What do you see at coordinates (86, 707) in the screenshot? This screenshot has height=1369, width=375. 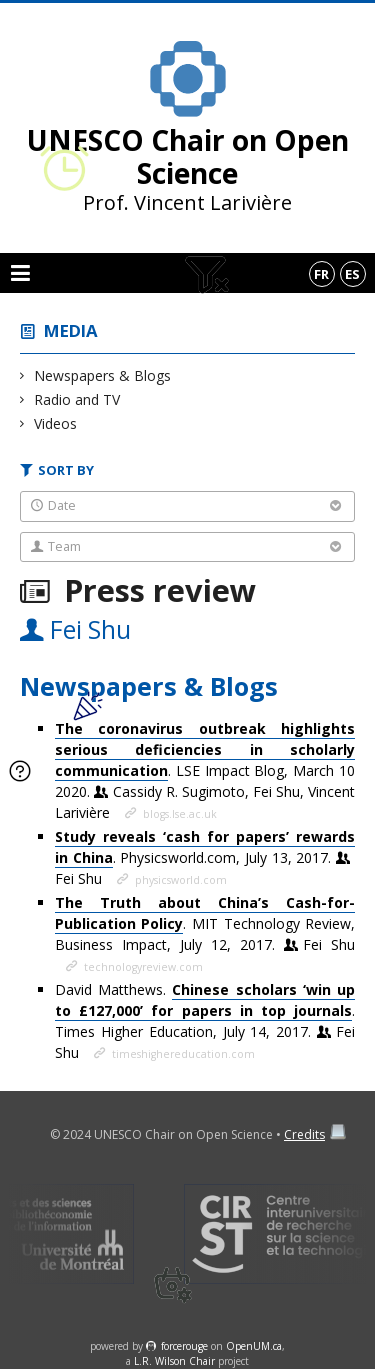 I see `celebrate a completed milestone or achievement` at bounding box center [86, 707].